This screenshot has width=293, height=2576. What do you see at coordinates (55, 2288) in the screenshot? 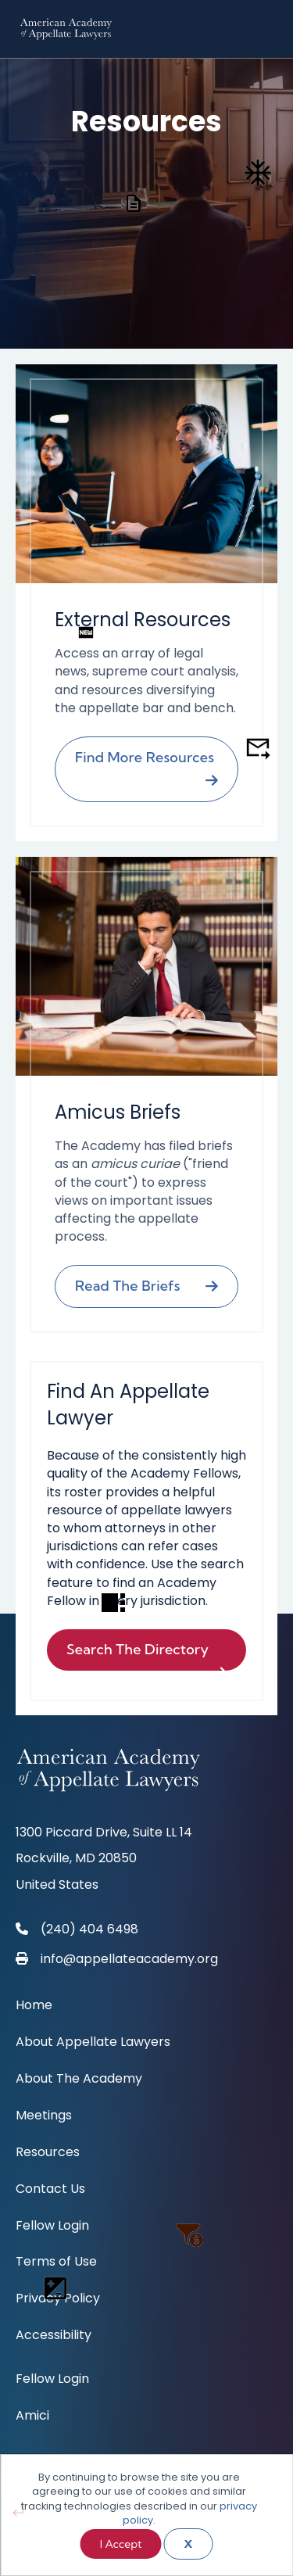
I see `adjust camera ISO sensitivity settings` at bounding box center [55, 2288].